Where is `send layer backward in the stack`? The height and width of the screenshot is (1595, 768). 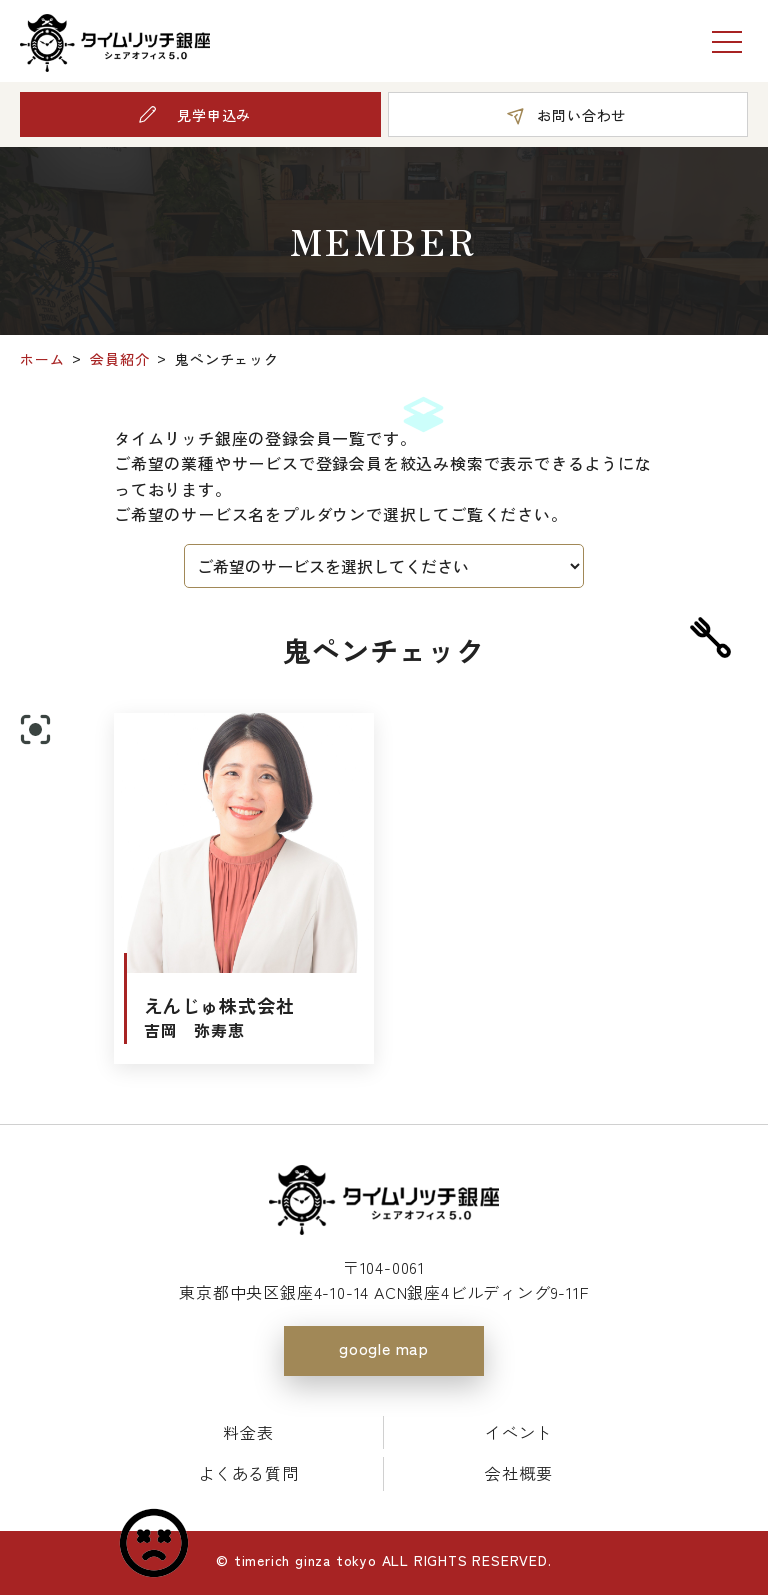 send layer backward in the stack is located at coordinates (423, 414).